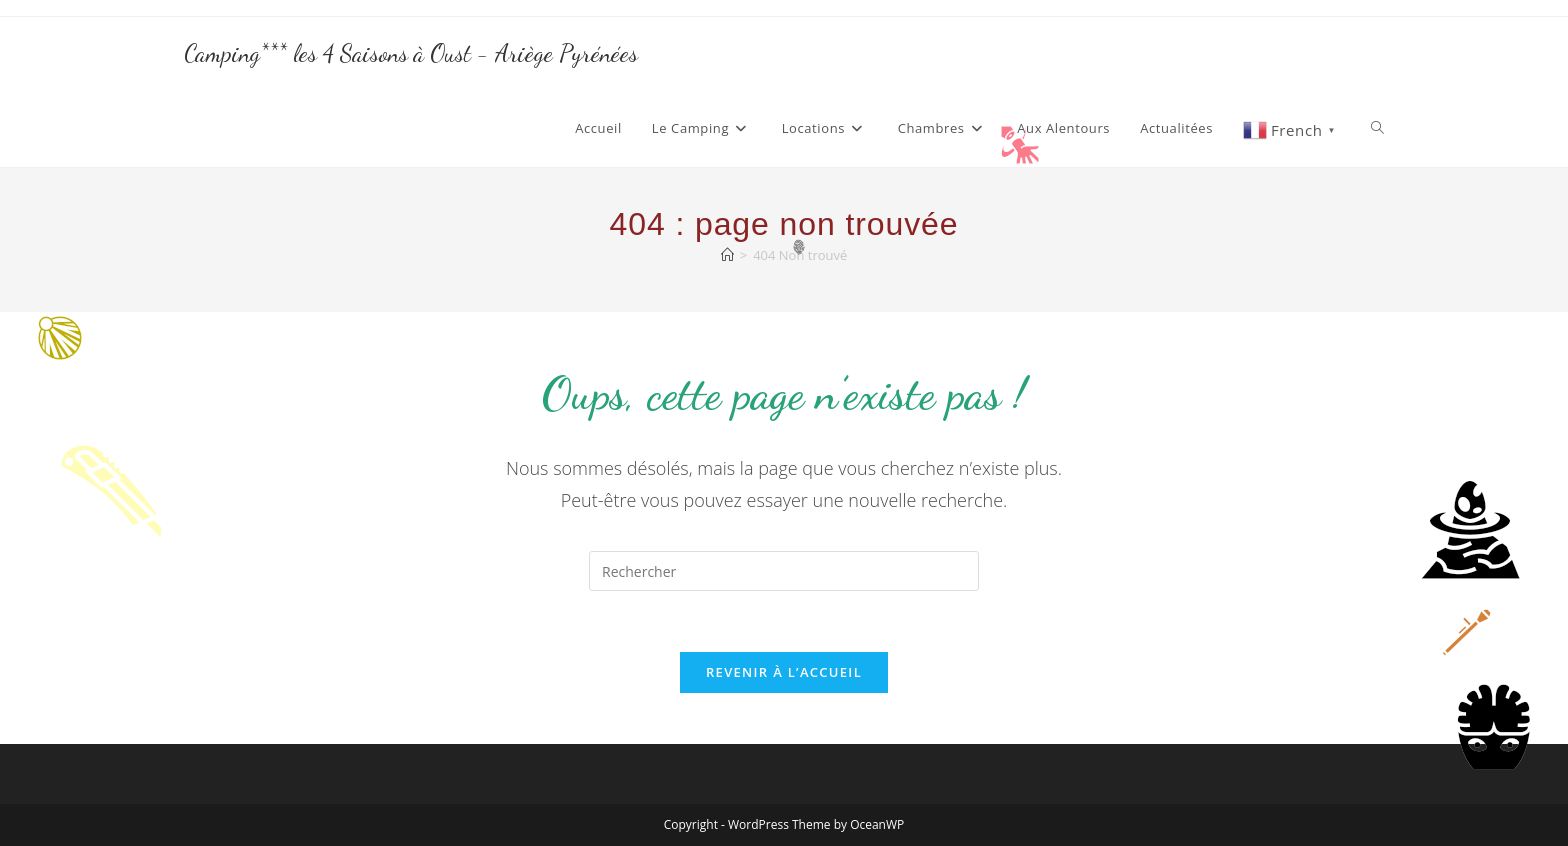 The width and height of the screenshot is (1568, 846). I want to click on authenticate using fingerprint, so click(799, 247).